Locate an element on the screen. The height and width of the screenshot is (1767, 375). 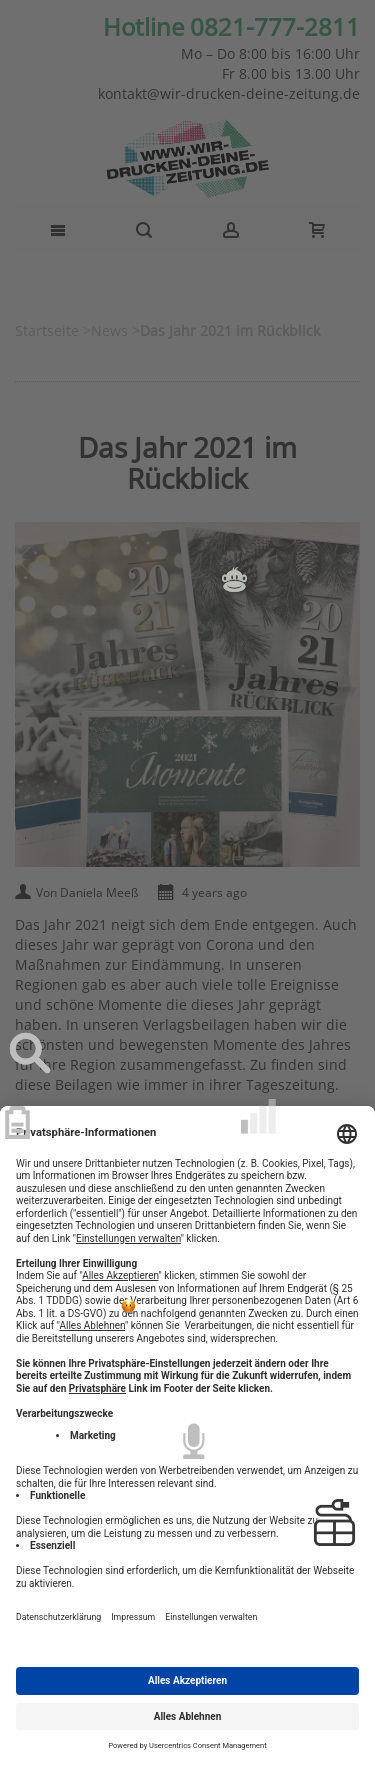
connect to a USB hub device is located at coordinates (334, 1522).